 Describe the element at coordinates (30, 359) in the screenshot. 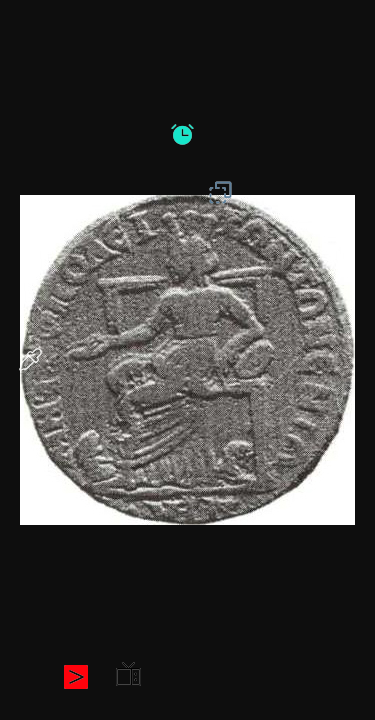

I see `pick a color from the screen` at that location.